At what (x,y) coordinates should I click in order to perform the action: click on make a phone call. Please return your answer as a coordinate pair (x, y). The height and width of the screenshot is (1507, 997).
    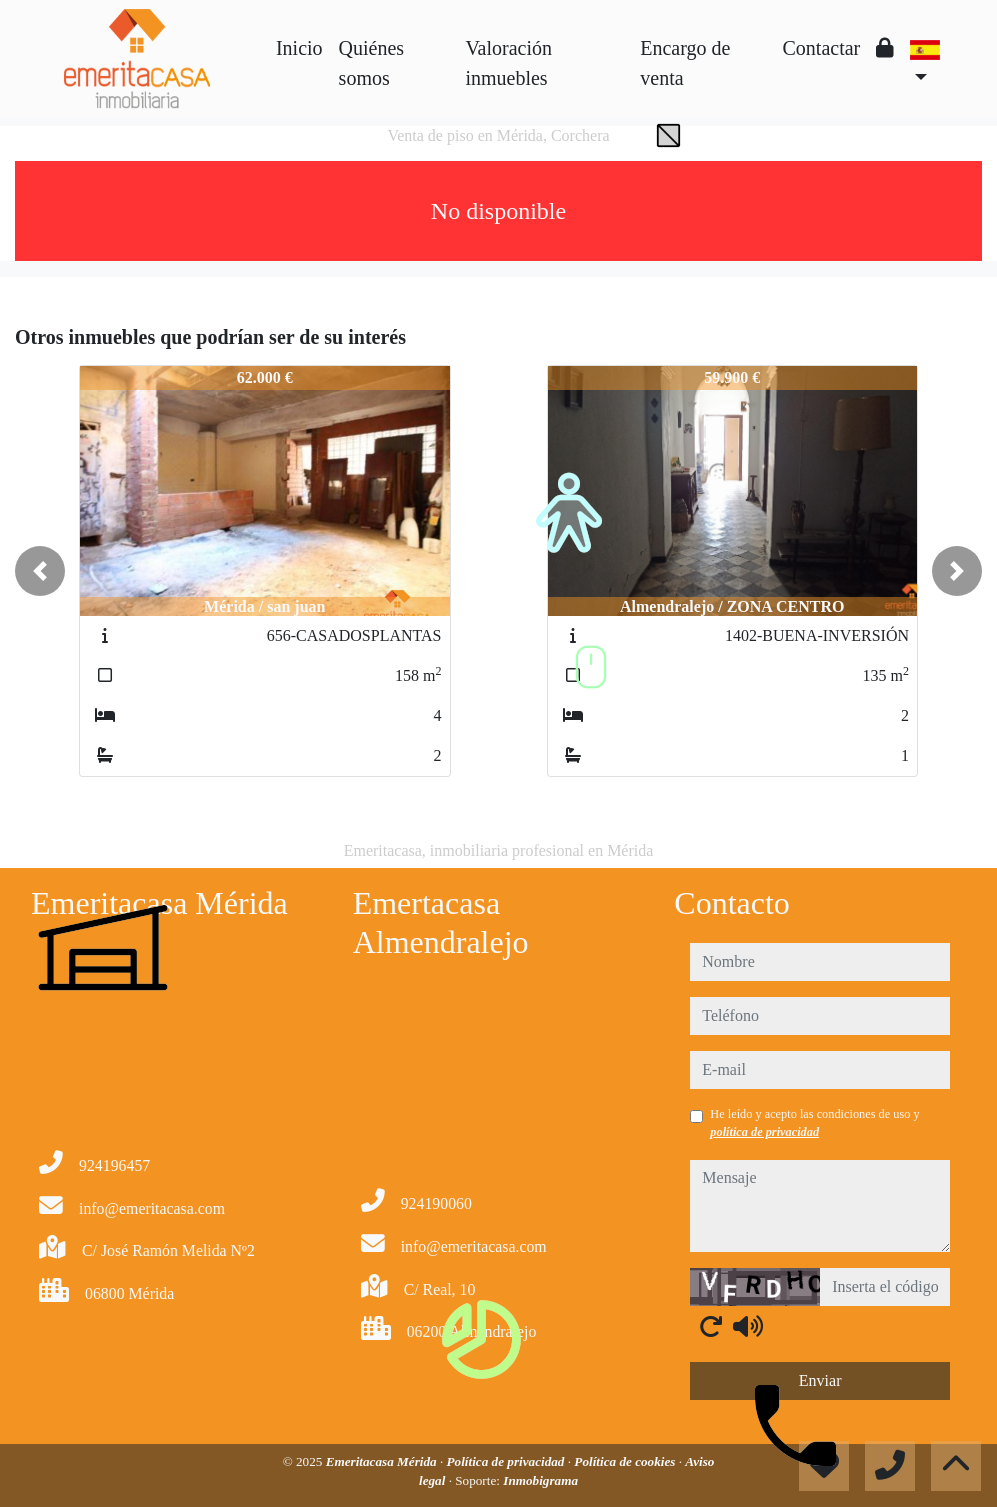
    Looking at the image, I should click on (795, 1425).